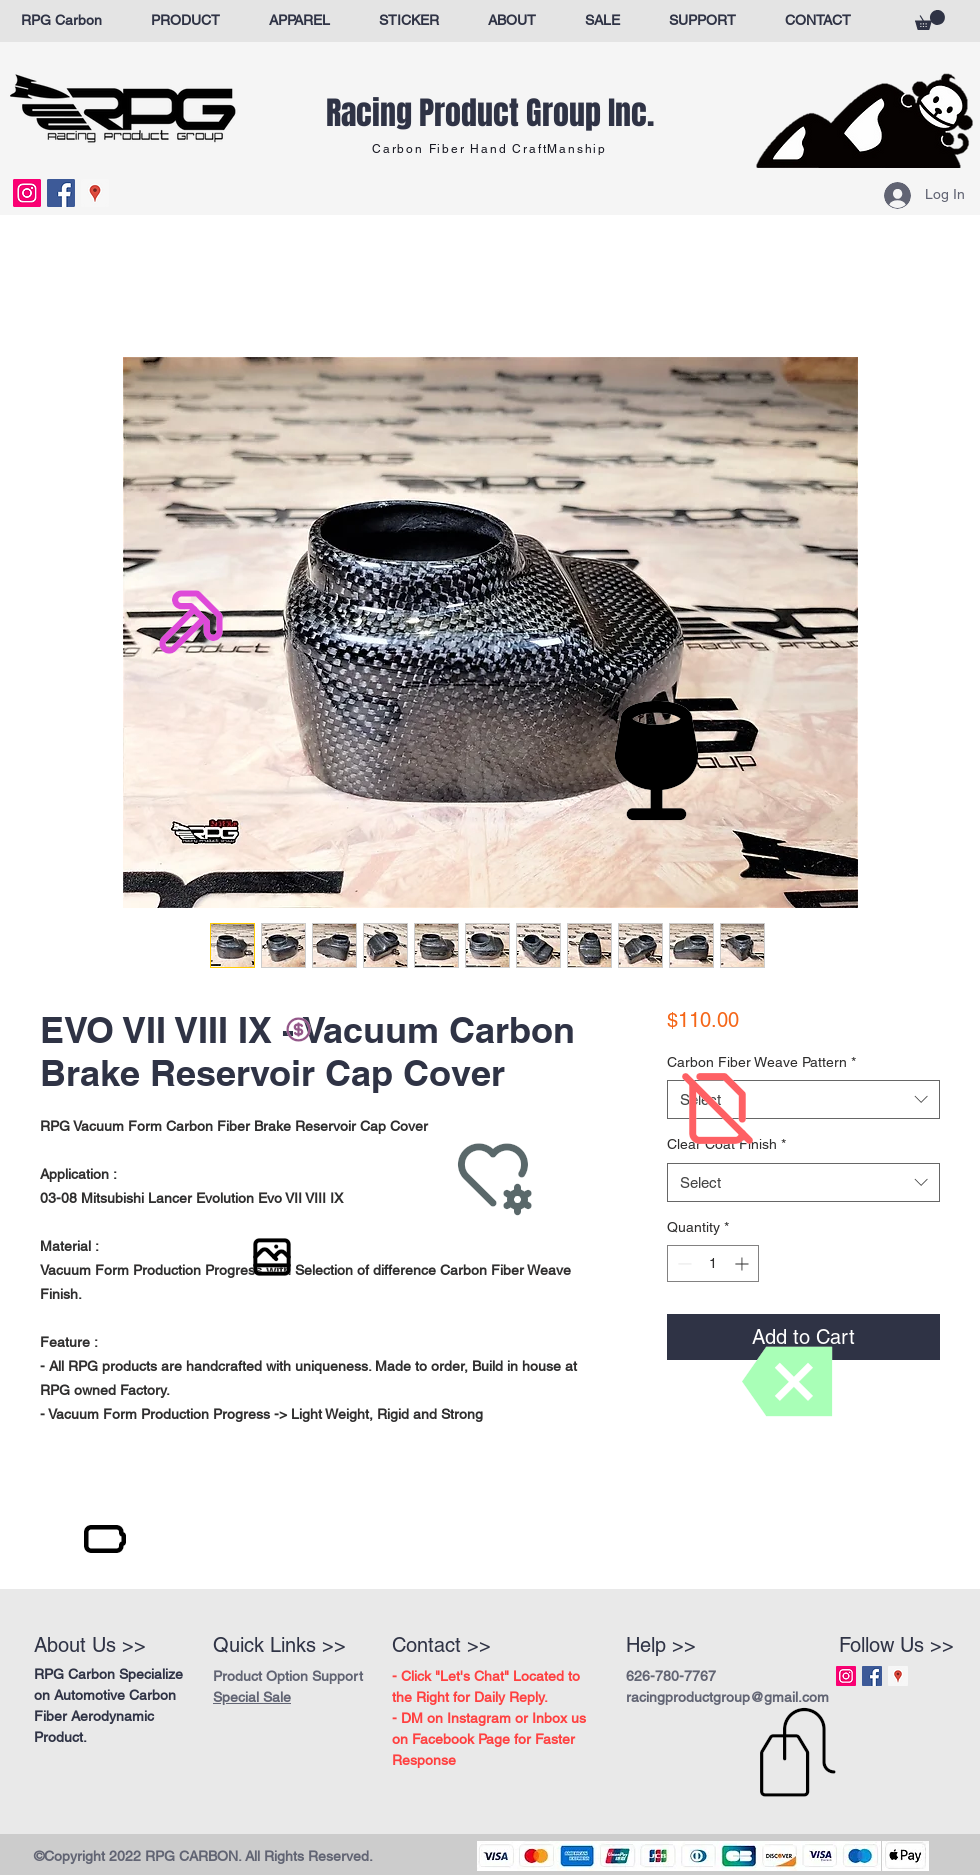  I want to click on delete the previous character, so click(790, 1381).